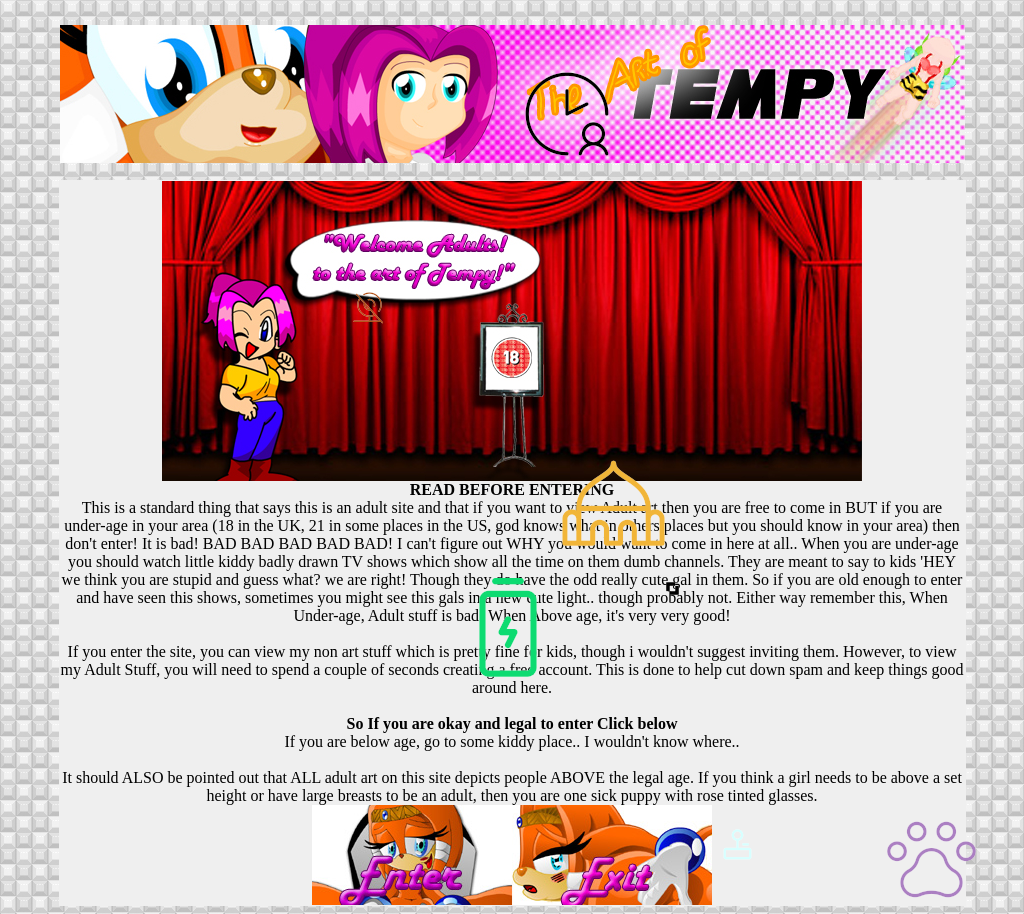 The height and width of the screenshot is (914, 1024). What do you see at coordinates (369, 308) in the screenshot?
I see `webcam is disabled or turned off` at bounding box center [369, 308].